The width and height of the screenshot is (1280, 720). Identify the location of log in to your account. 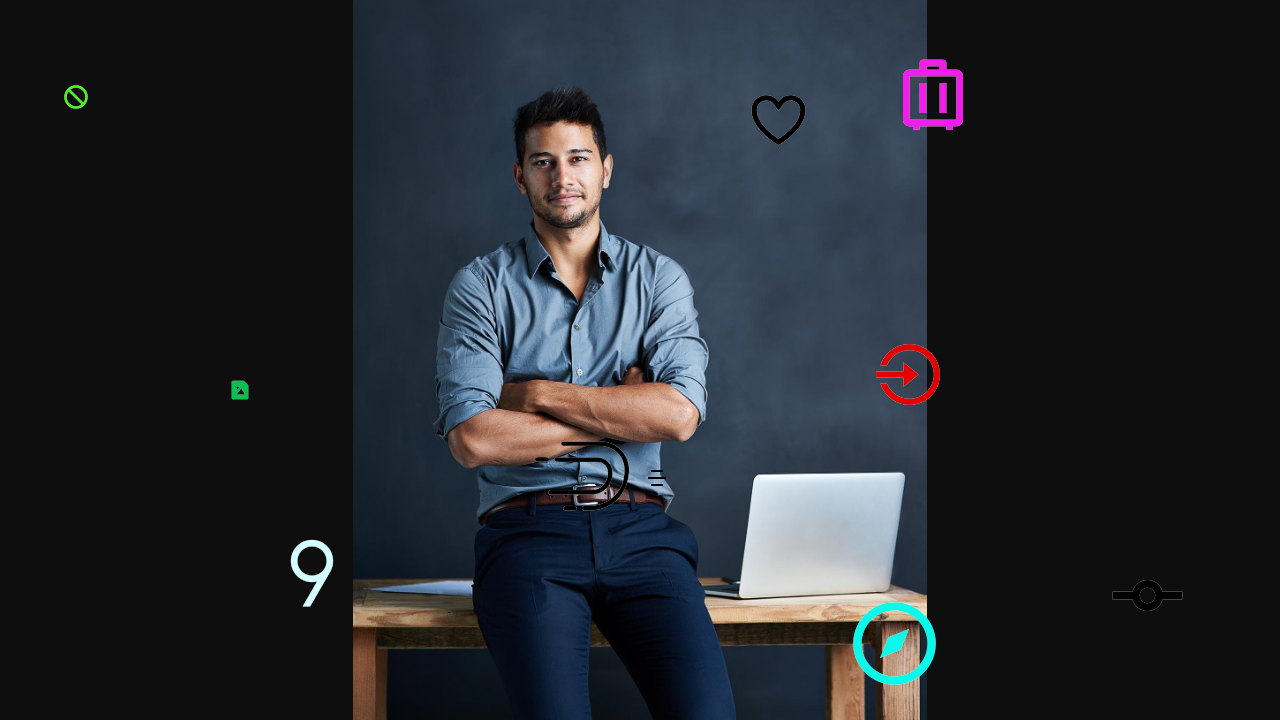
(909, 374).